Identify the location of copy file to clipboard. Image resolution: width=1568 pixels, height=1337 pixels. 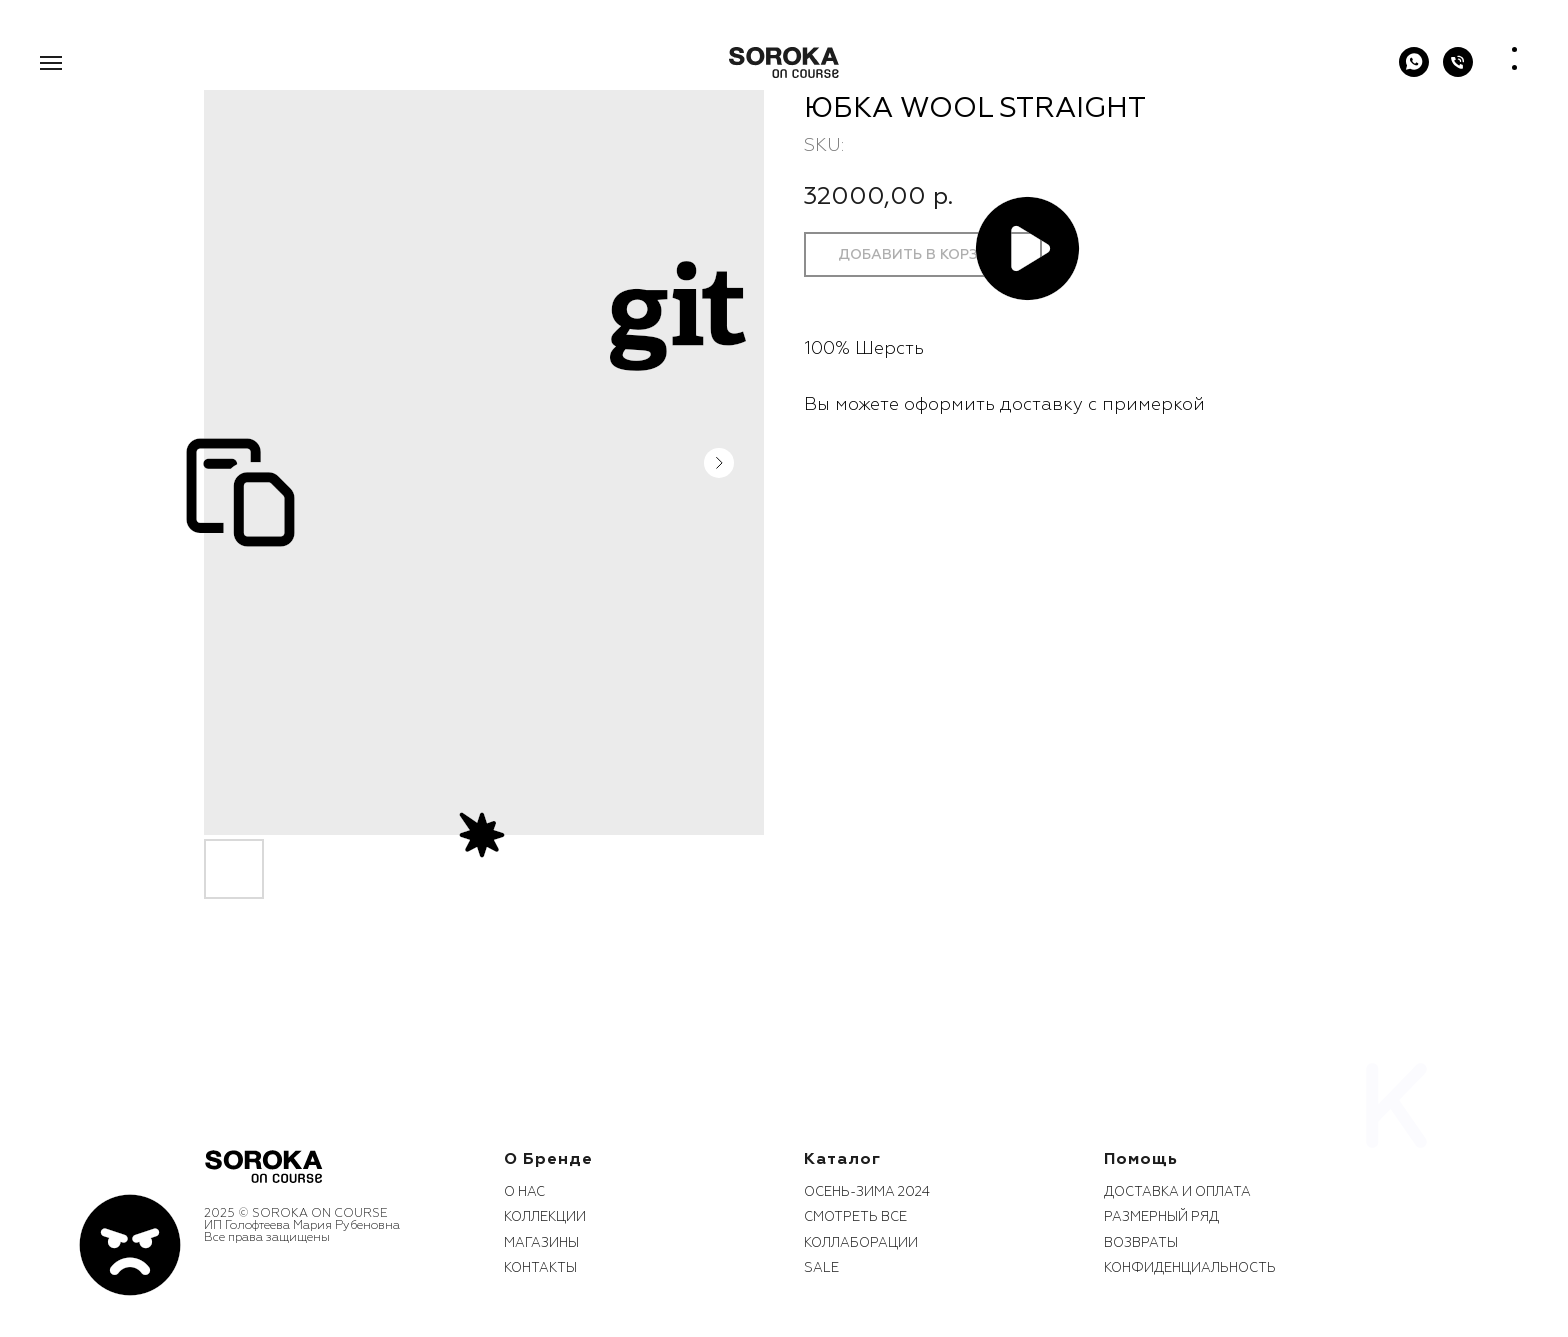
(240, 492).